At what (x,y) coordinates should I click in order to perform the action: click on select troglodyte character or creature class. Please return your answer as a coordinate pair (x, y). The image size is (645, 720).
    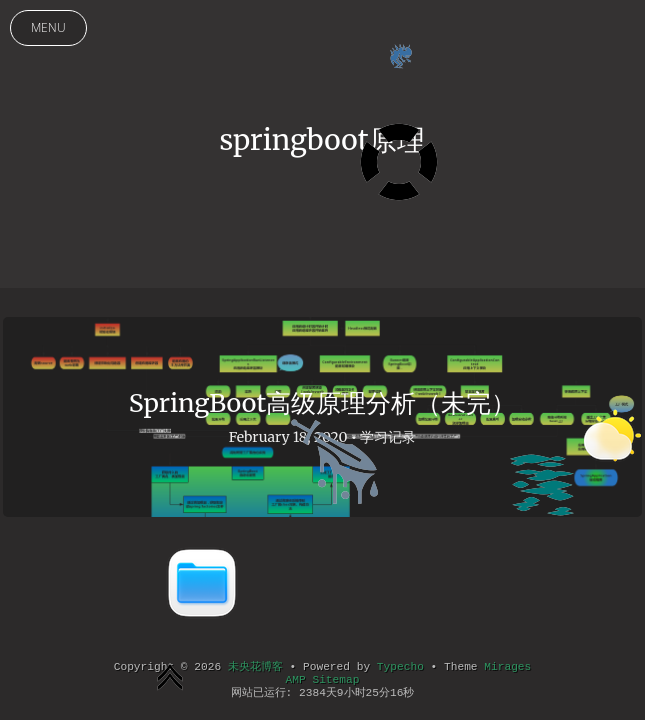
    Looking at the image, I should click on (401, 56).